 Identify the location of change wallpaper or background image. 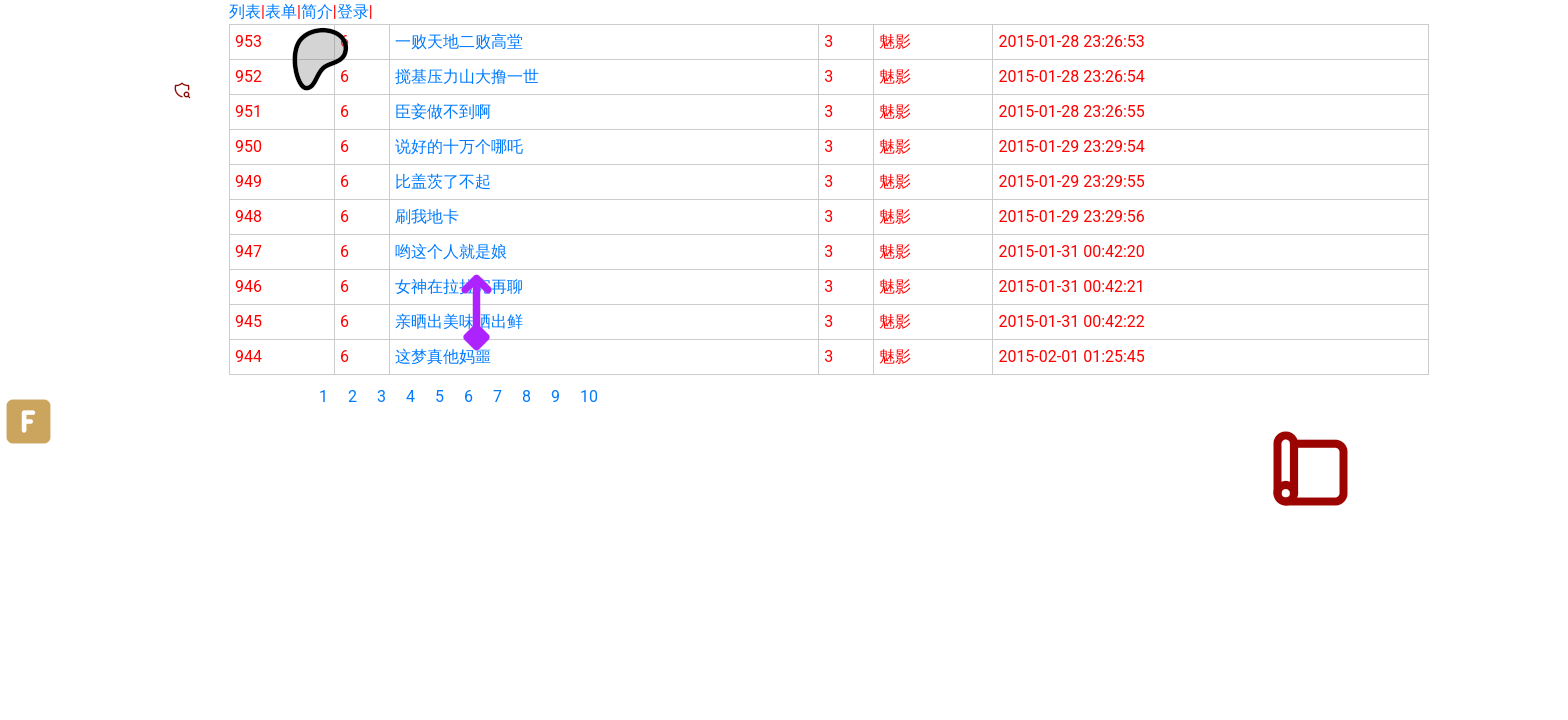
(1310, 468).